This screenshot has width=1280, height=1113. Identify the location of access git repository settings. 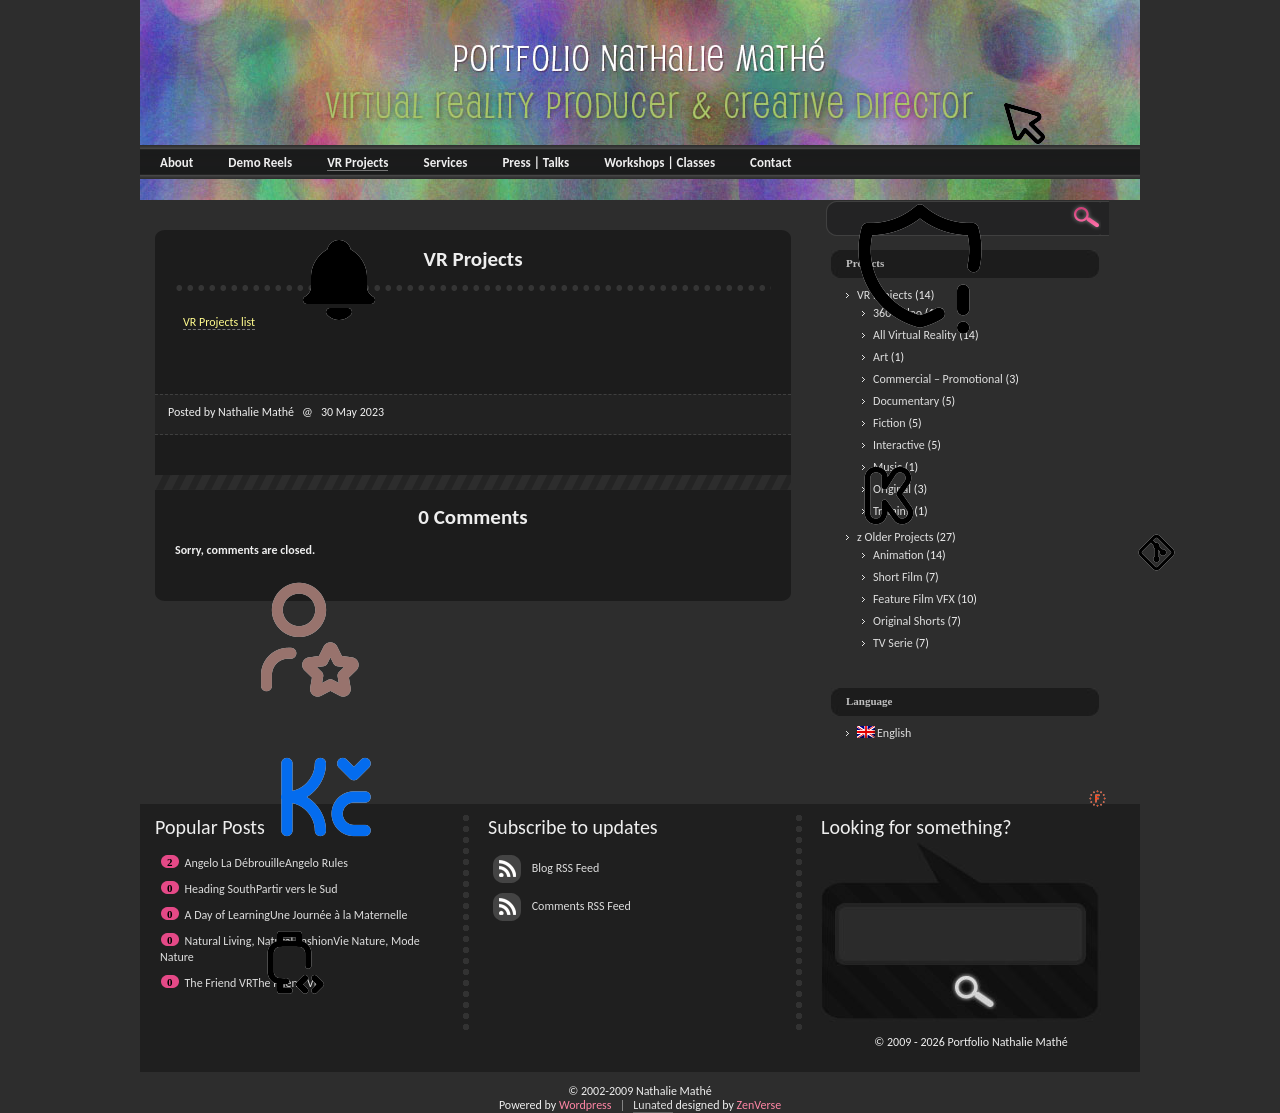
(1156, 552).